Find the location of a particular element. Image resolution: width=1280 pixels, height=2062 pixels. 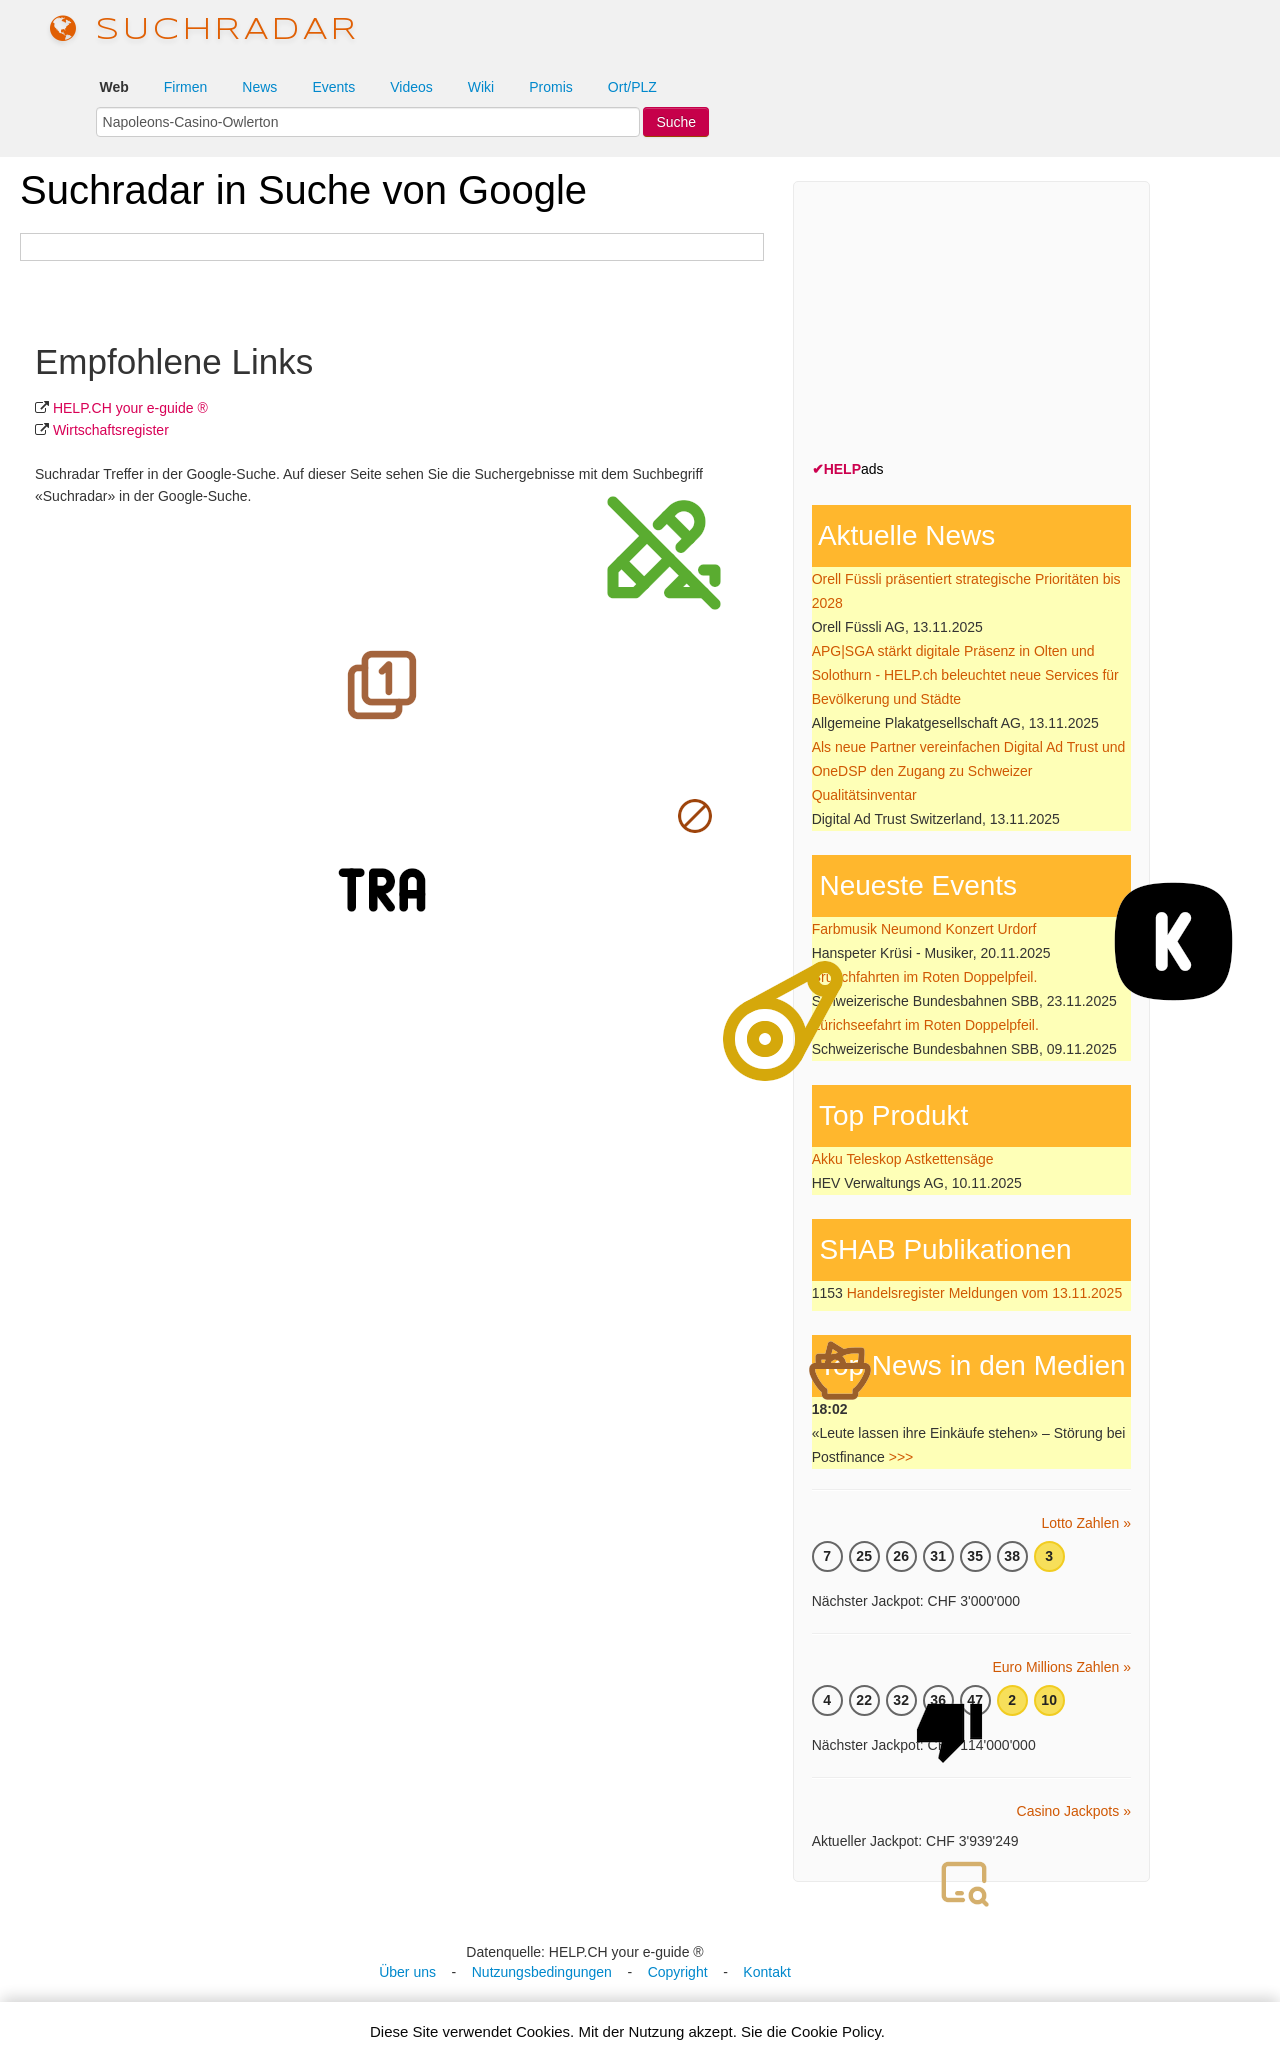

disable text highlighting mode is located at coordinates (664, 553).